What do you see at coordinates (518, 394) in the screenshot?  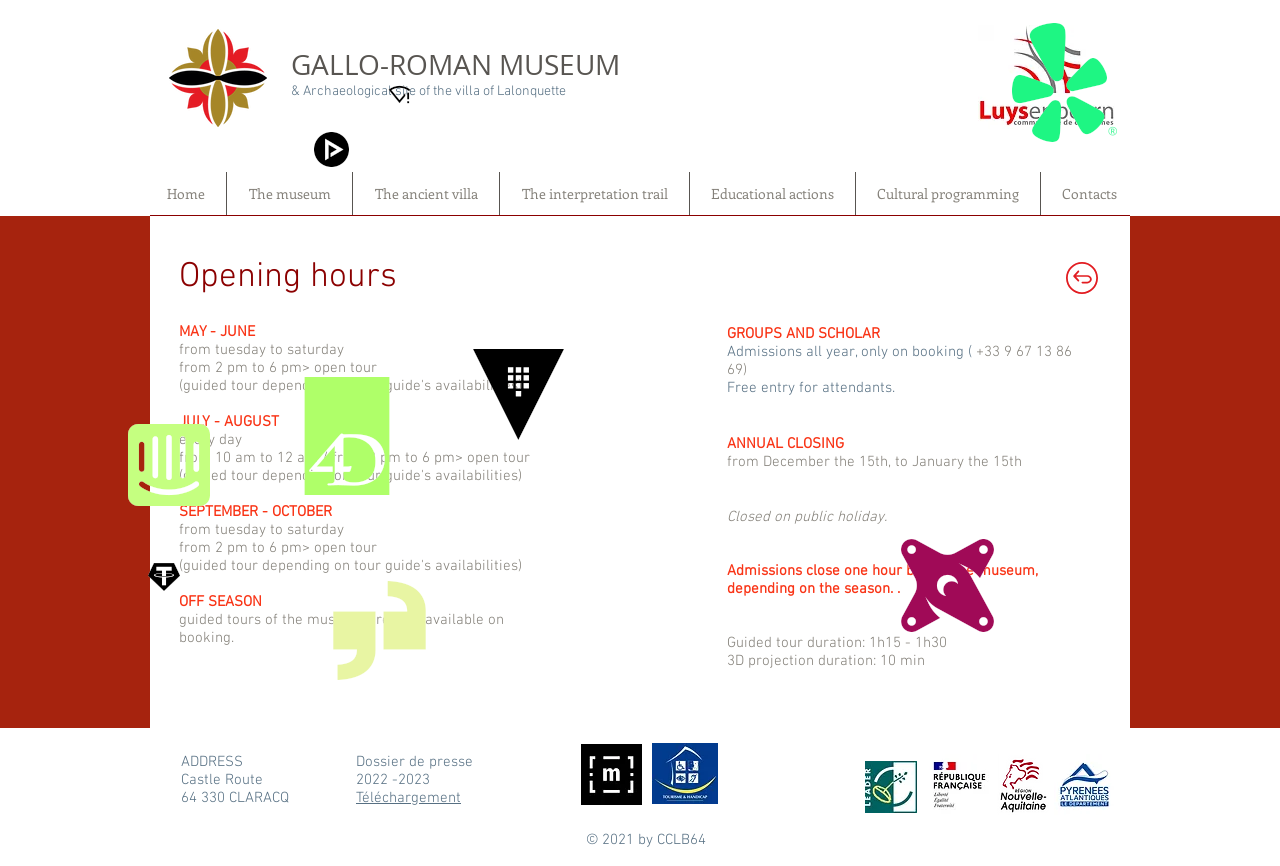 I see `HashiCorp Vault application logo` at bounding box center [518, 394].